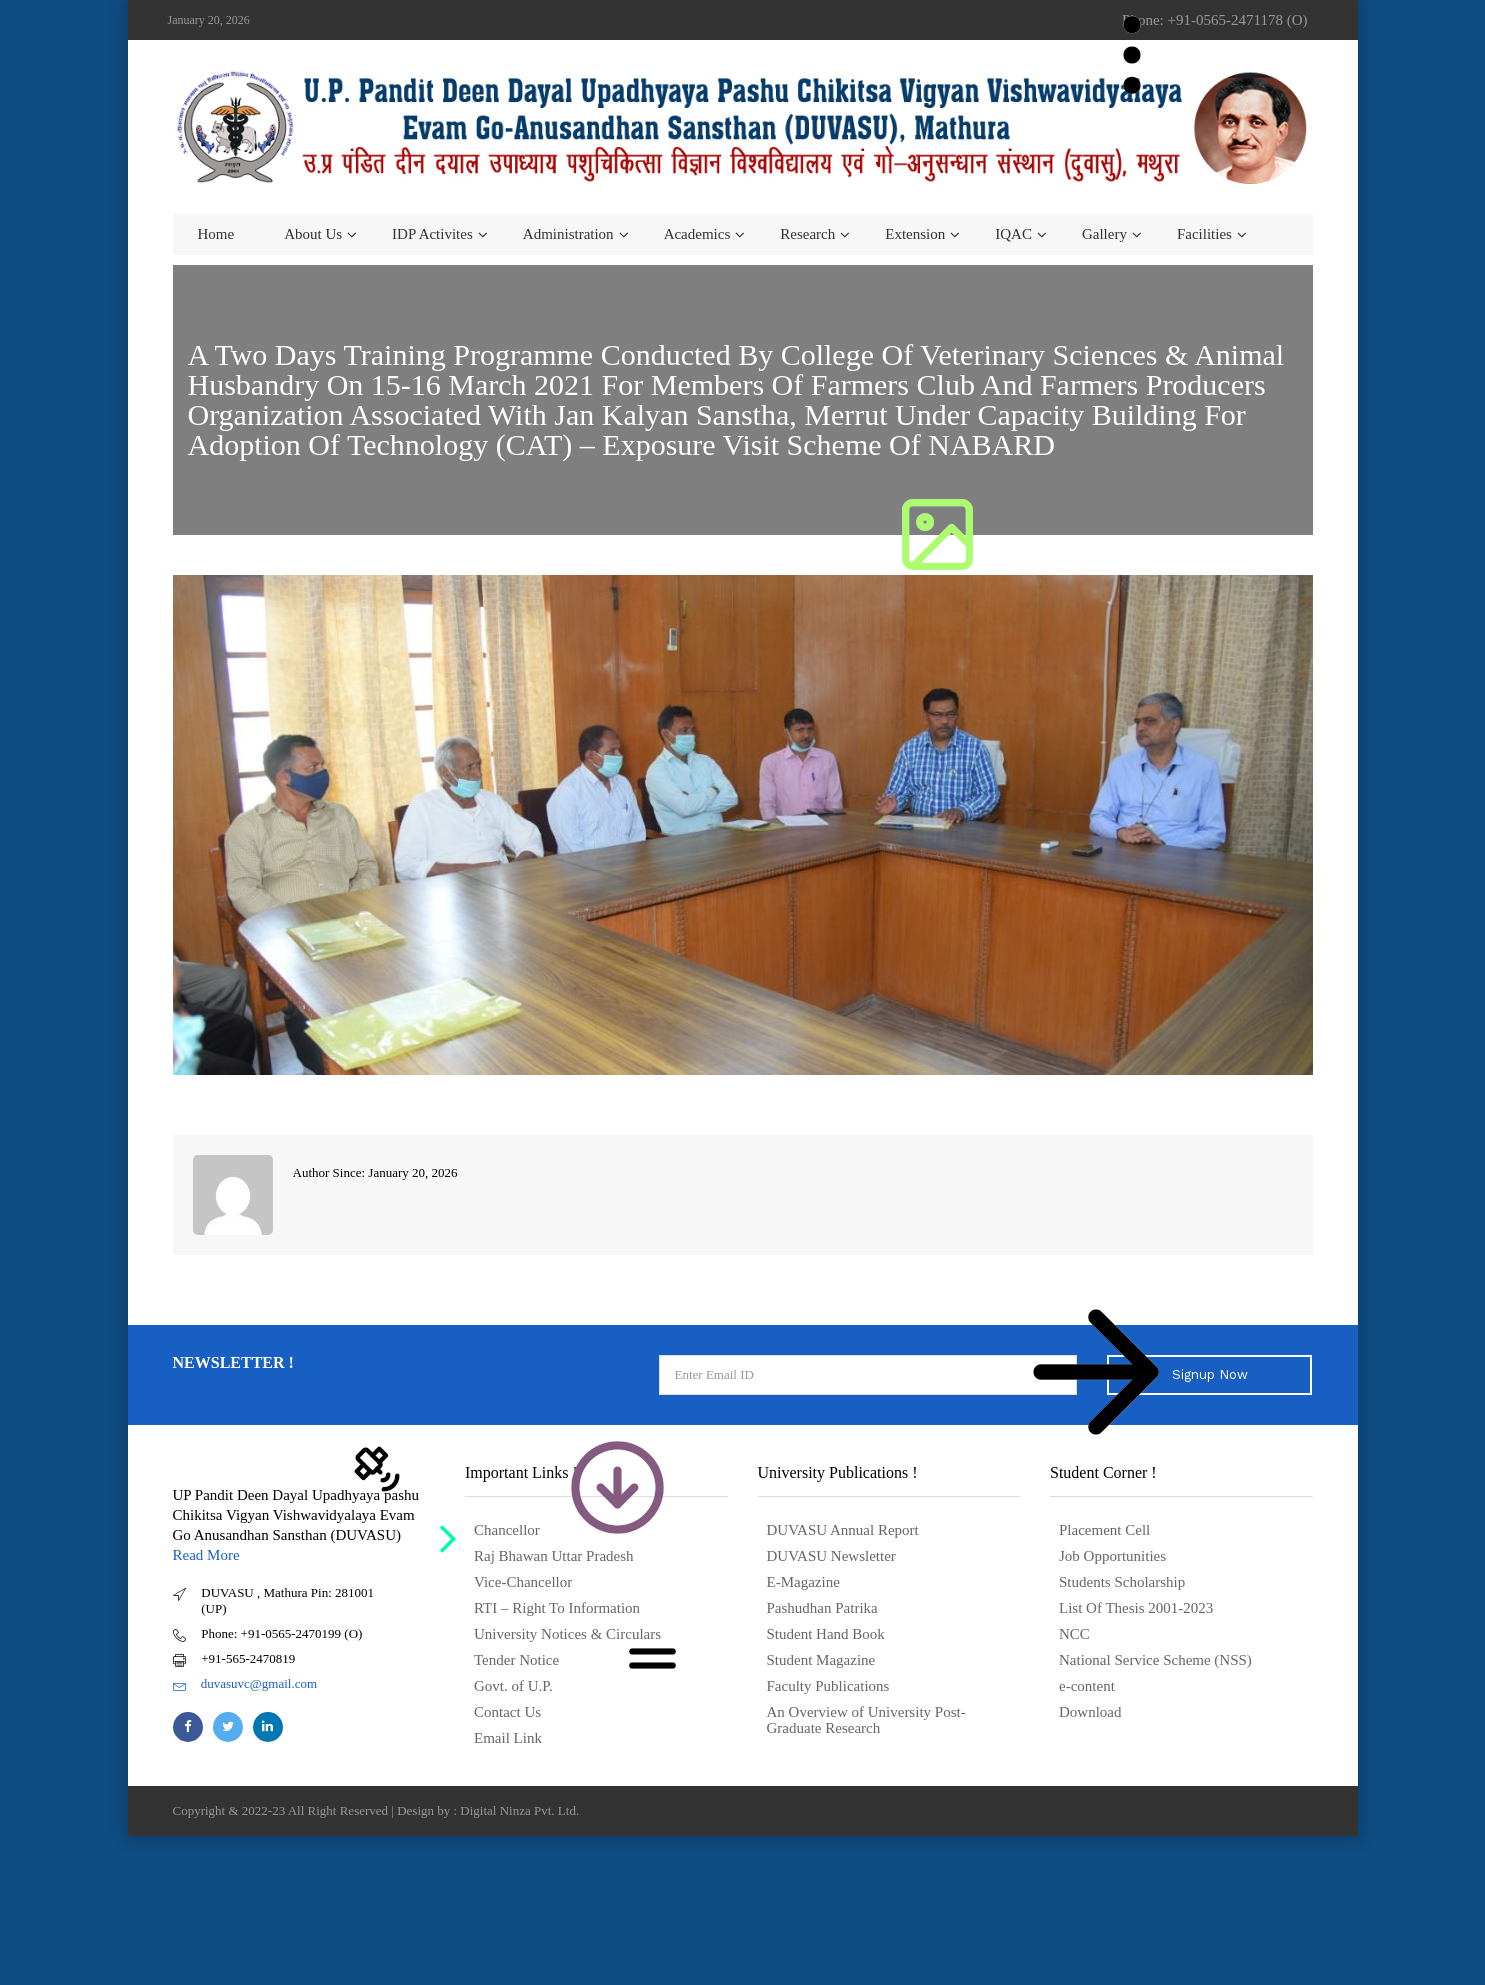 The width and height of the screenshot is (1485, 1985). I want to click on download file or content, so click(617, 1487).